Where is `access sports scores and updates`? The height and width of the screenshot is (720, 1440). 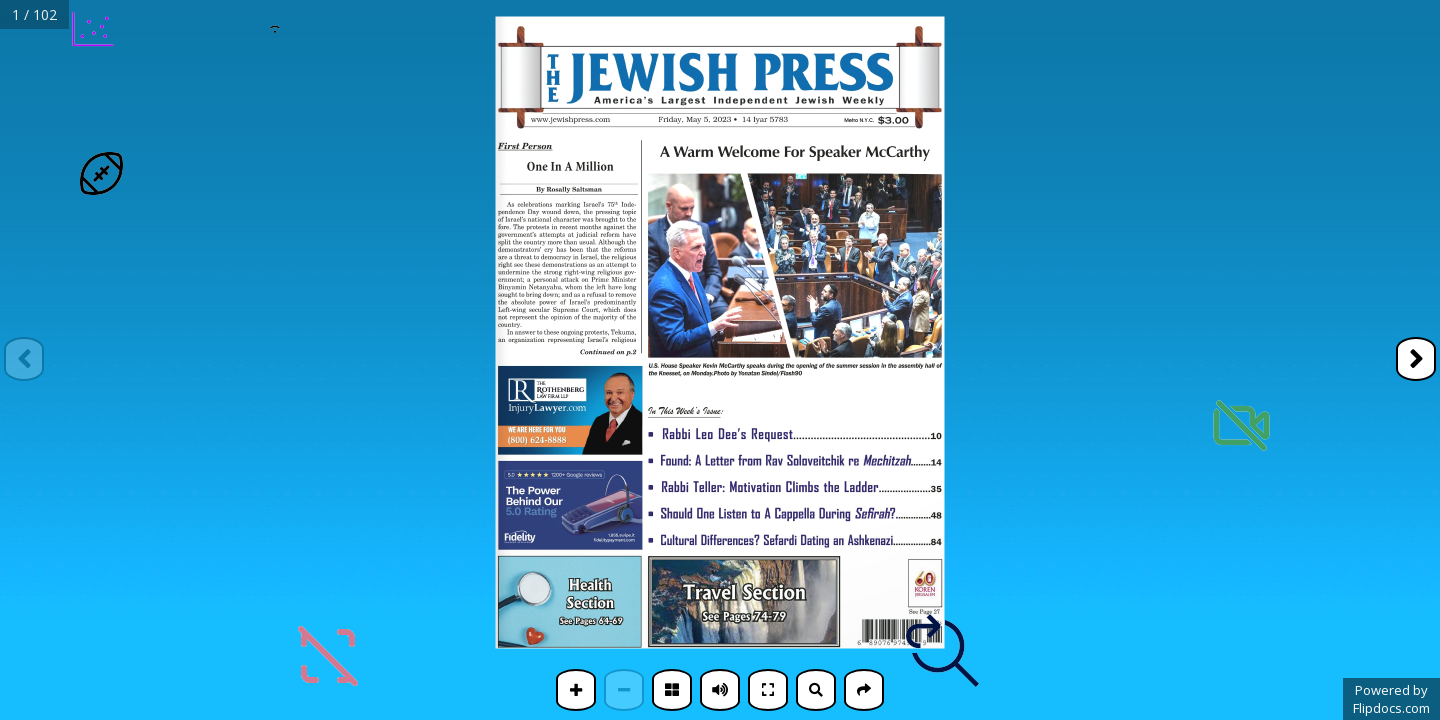 access sports scores and updates is located at coordinates (101, 173).